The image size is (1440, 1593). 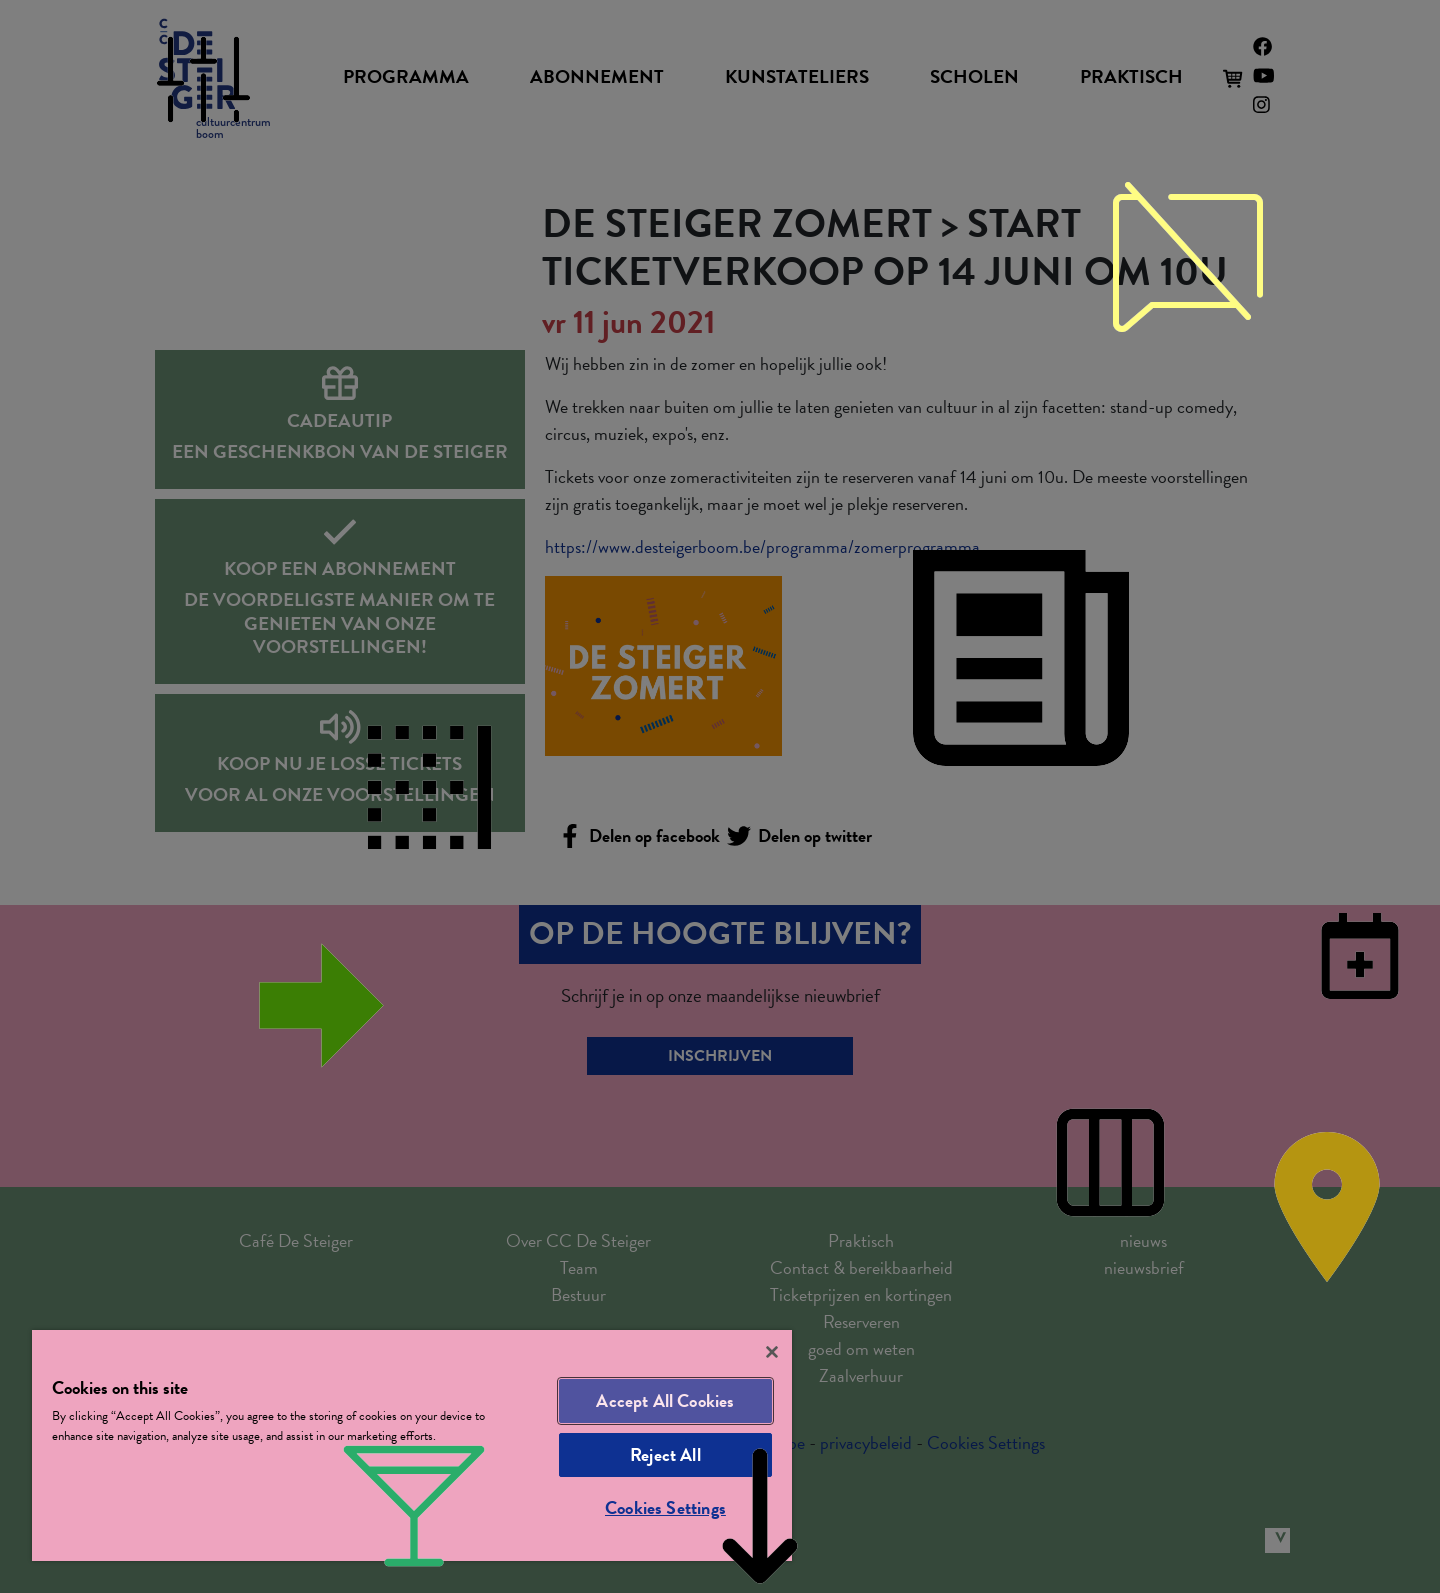 I want to click on add a new calendar event, so click(x=1360, y=956).